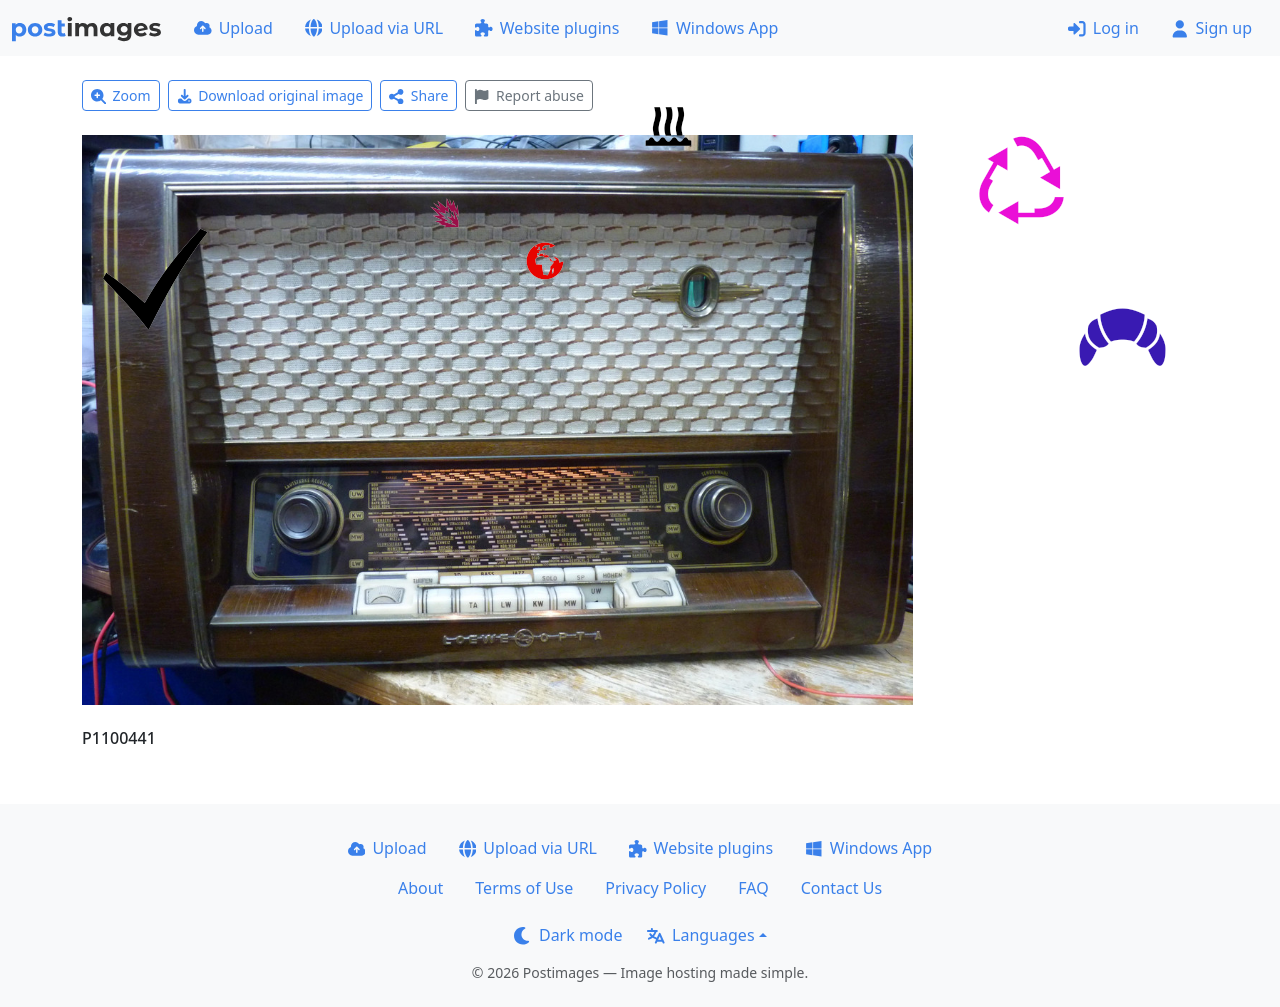  I want to click on confirm or complete an action, so click(155, 279).